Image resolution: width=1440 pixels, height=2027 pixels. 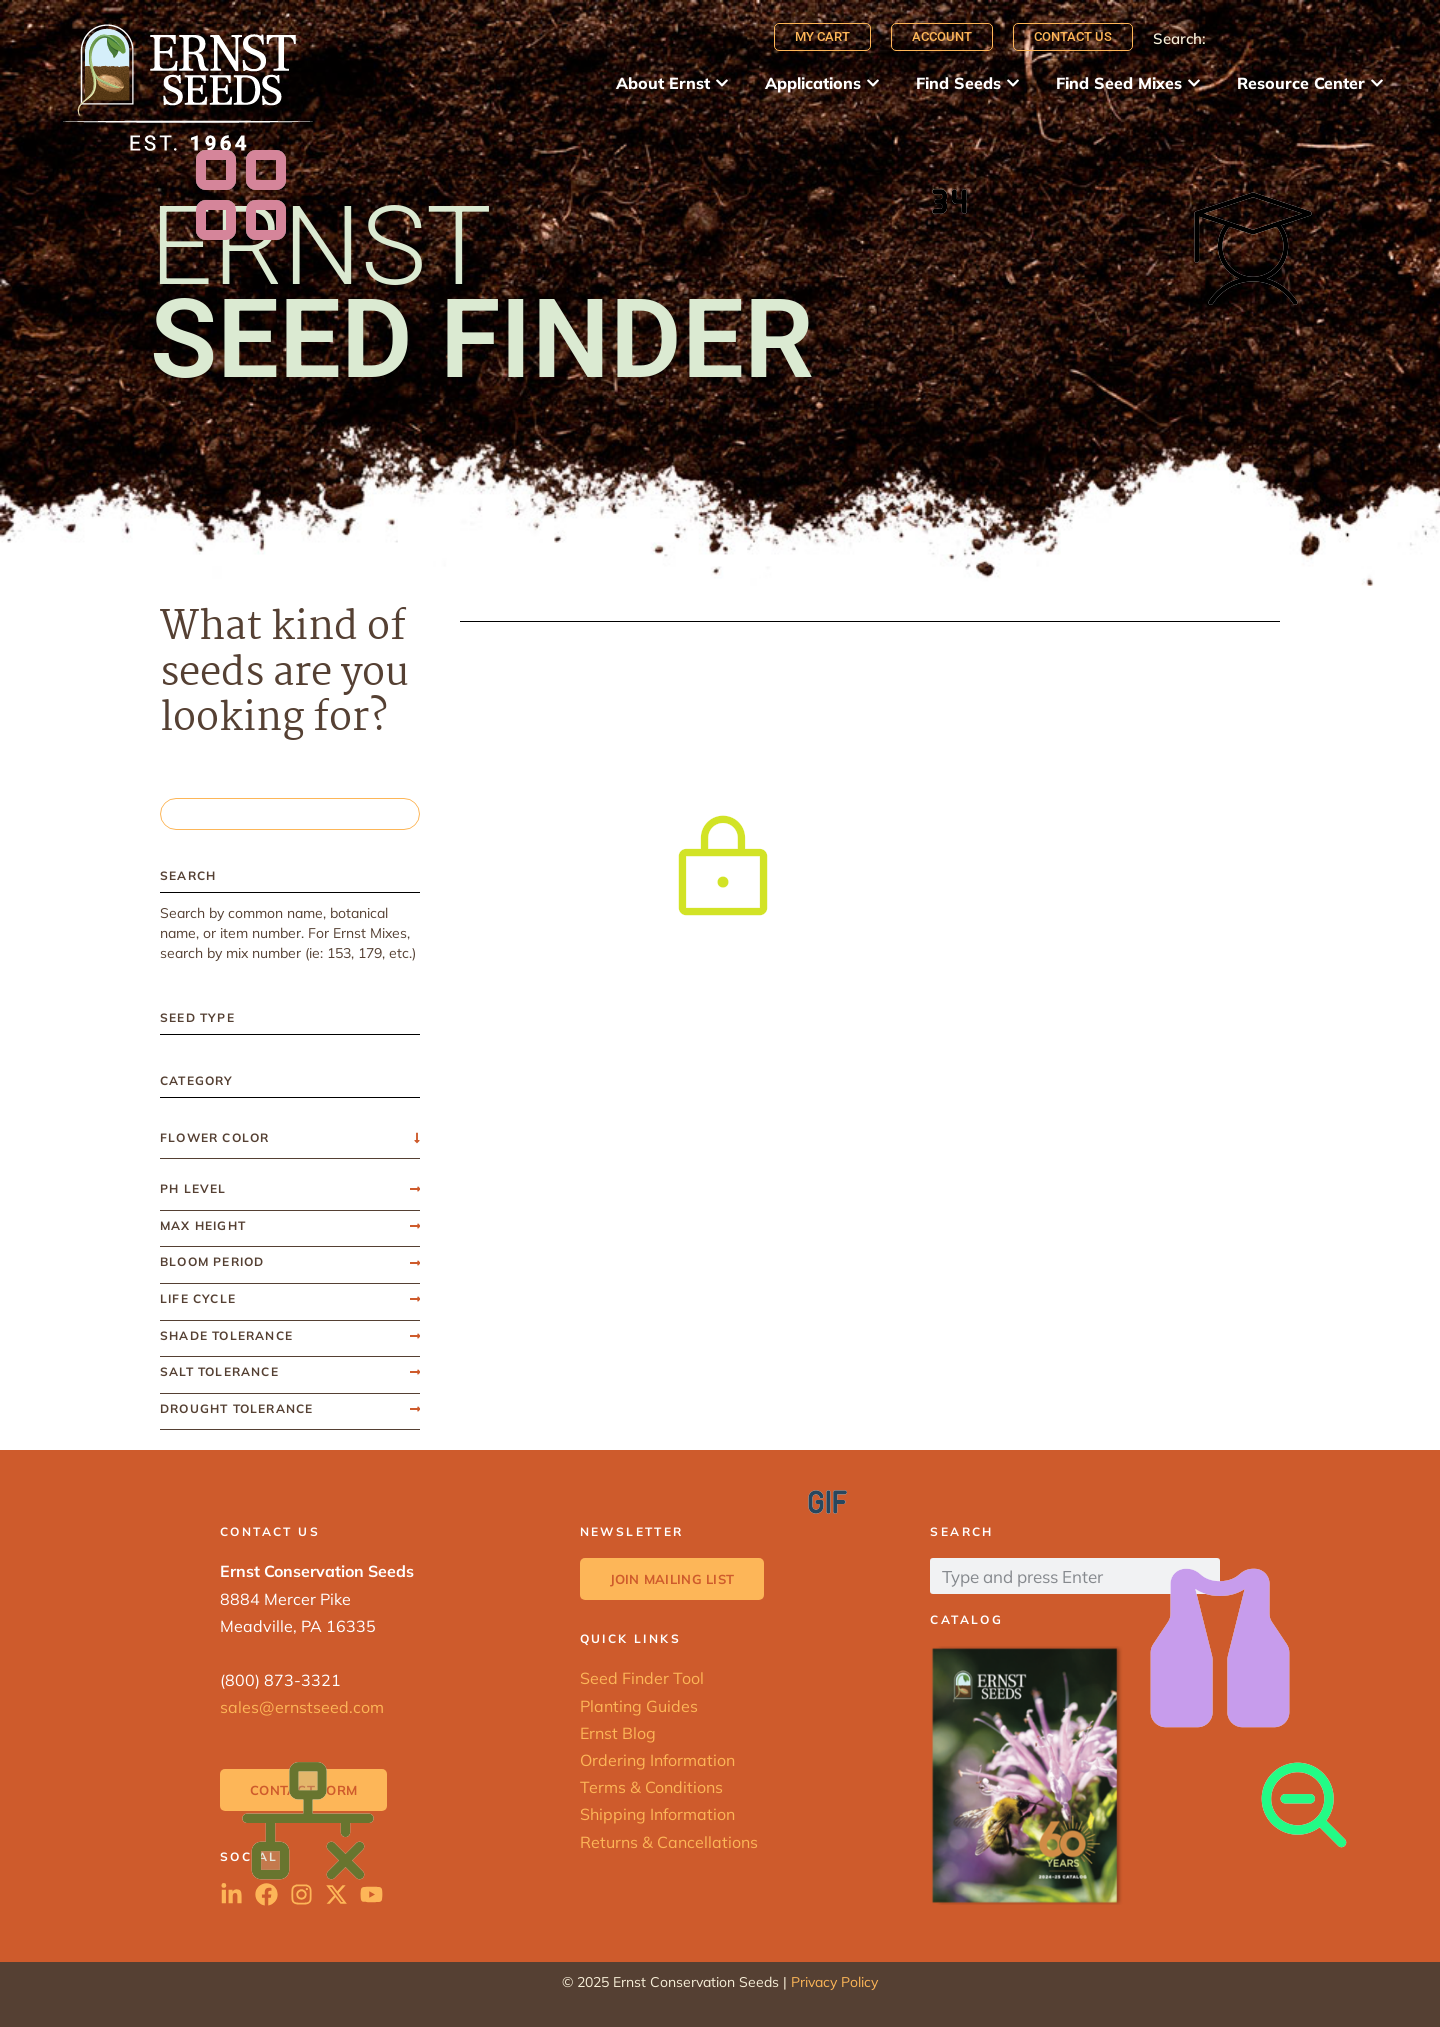 I want to click on view items in grid layout, so click(x=241, y=195).